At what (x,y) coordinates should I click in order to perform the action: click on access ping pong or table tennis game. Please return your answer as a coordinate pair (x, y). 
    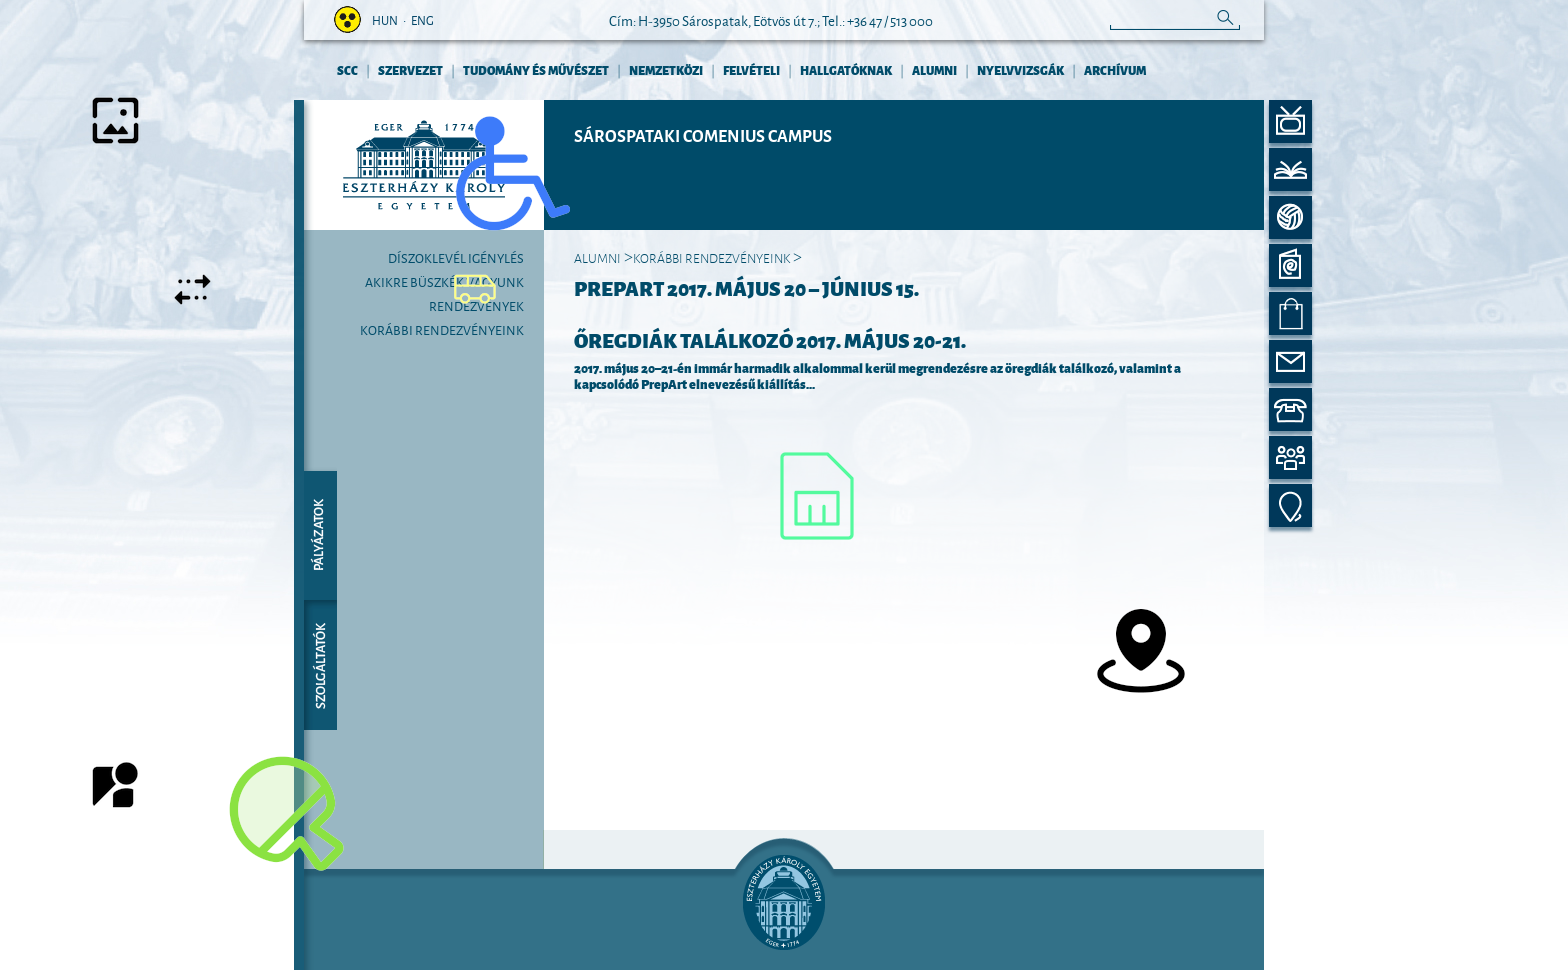
    Looking at the image, I should click on (284, 811).